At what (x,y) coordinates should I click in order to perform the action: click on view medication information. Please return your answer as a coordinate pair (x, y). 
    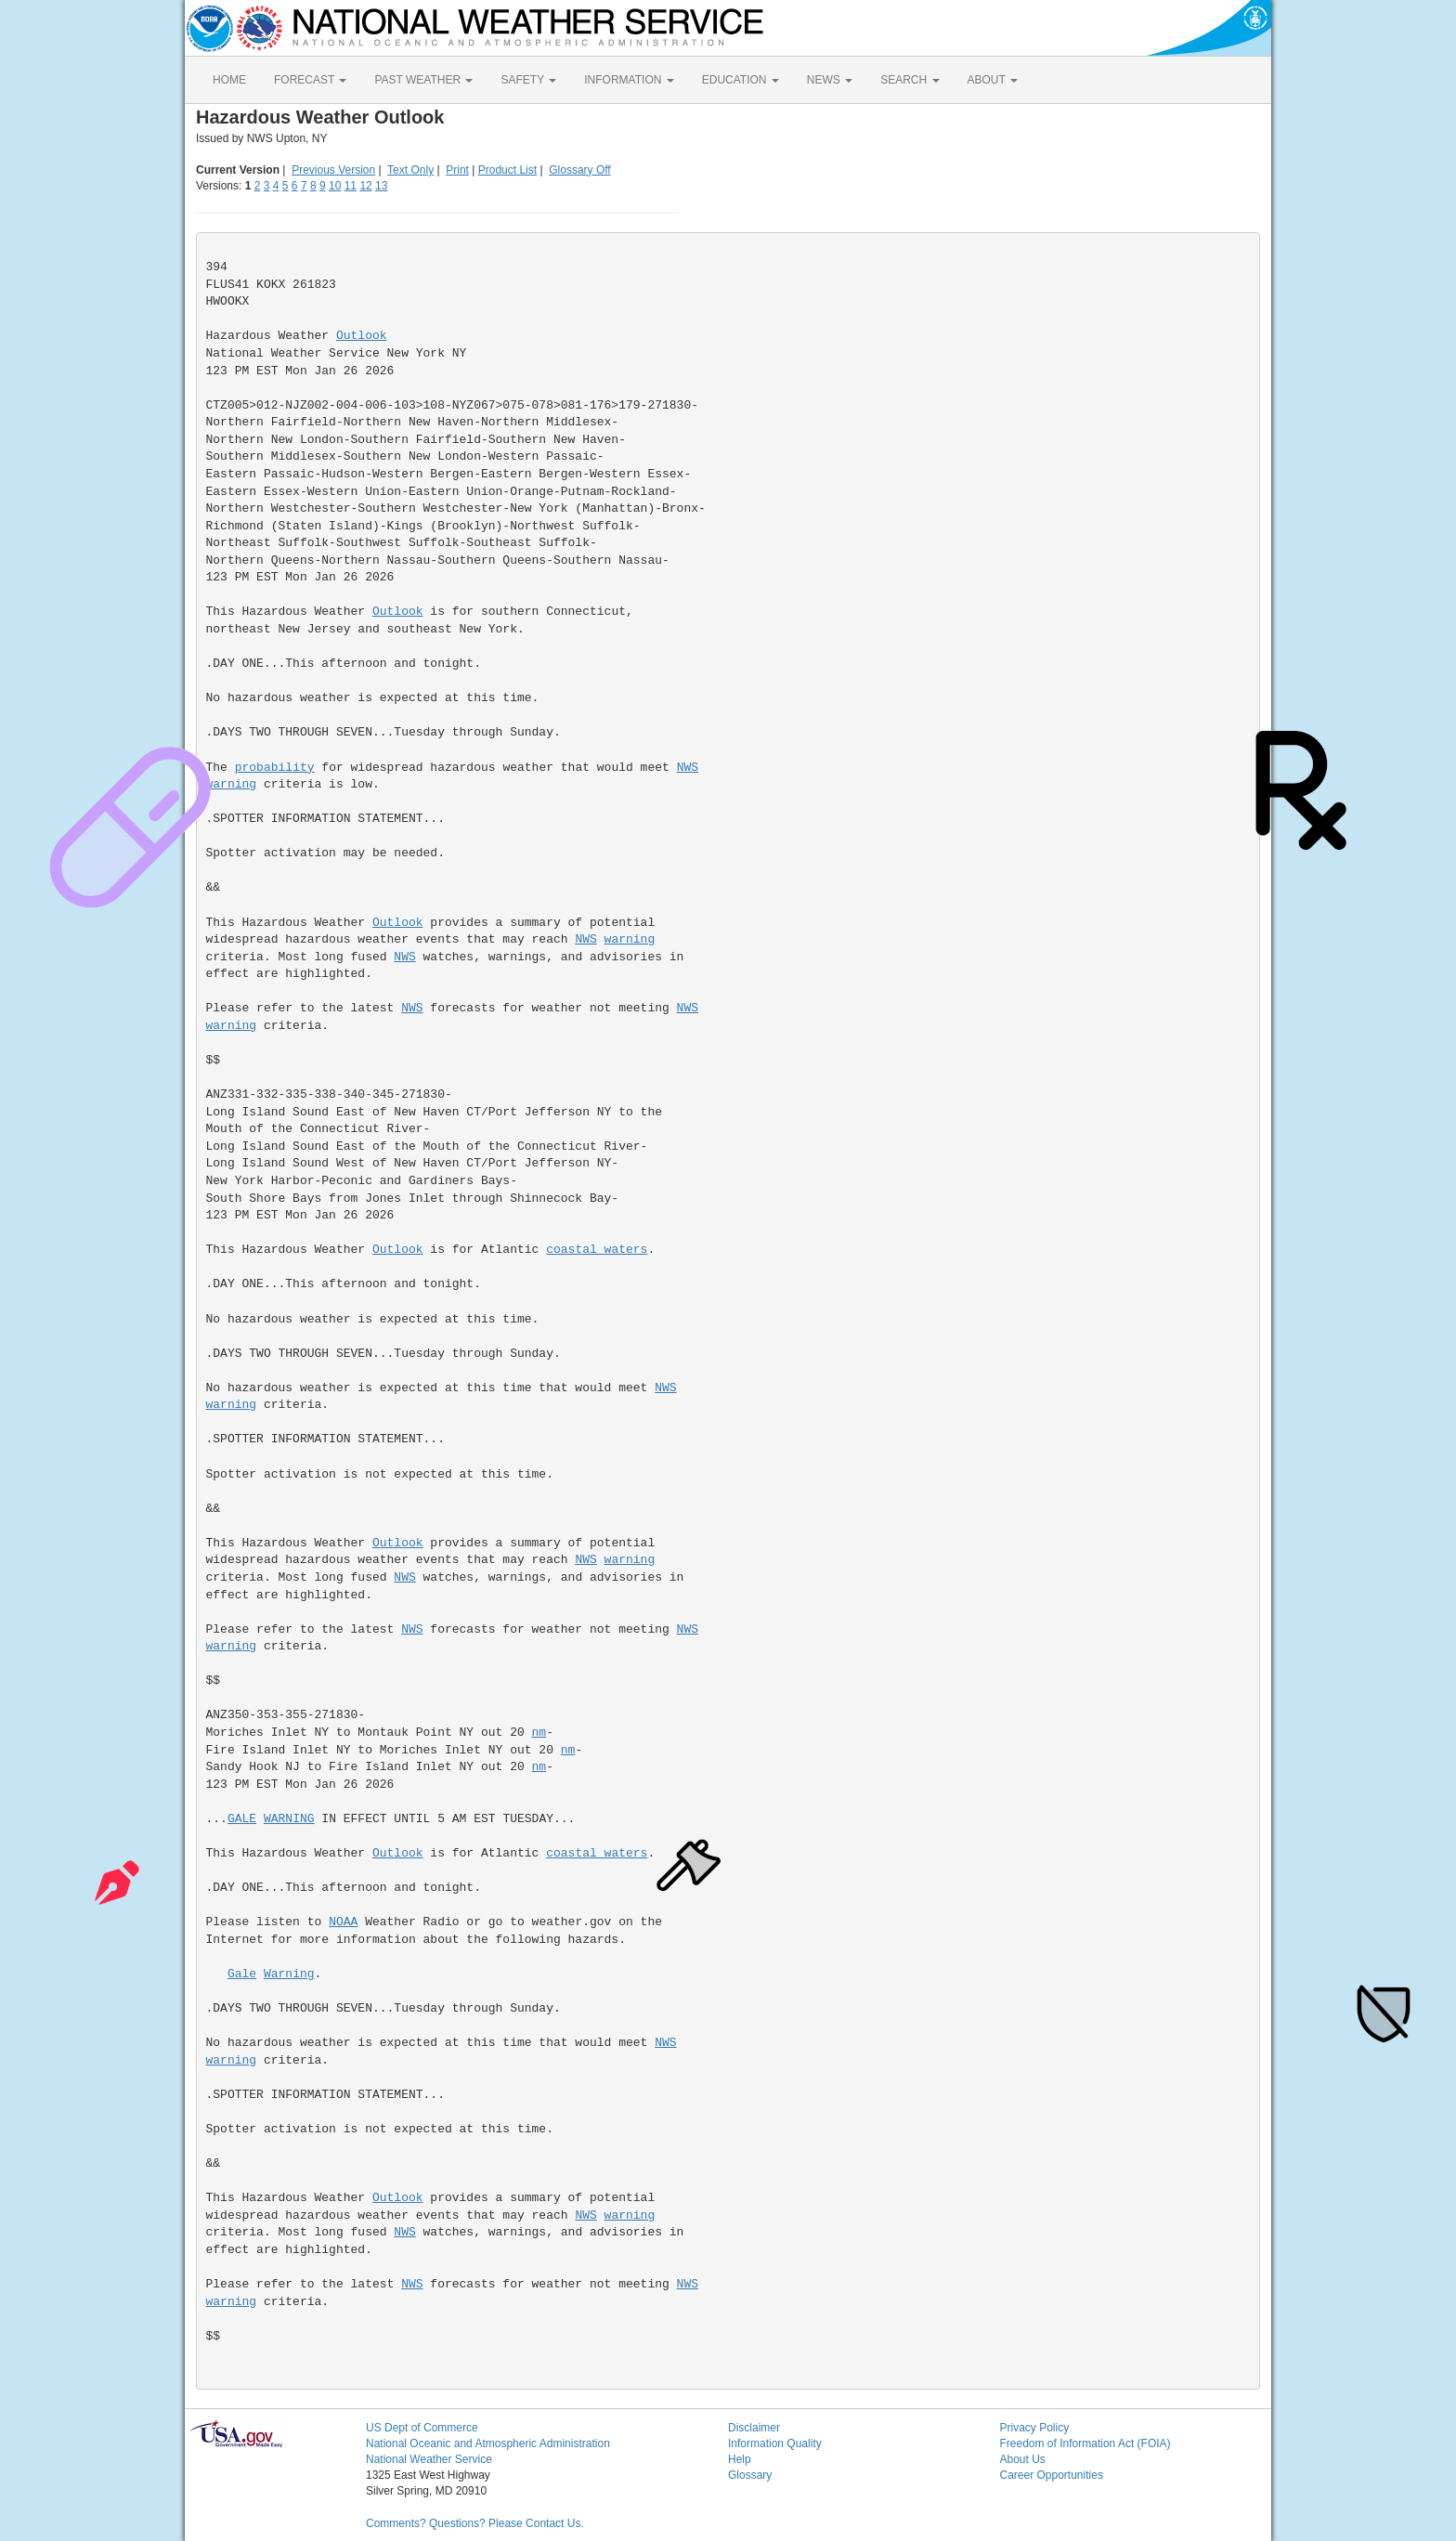
    Looking at the image, I should click on (130, 827).